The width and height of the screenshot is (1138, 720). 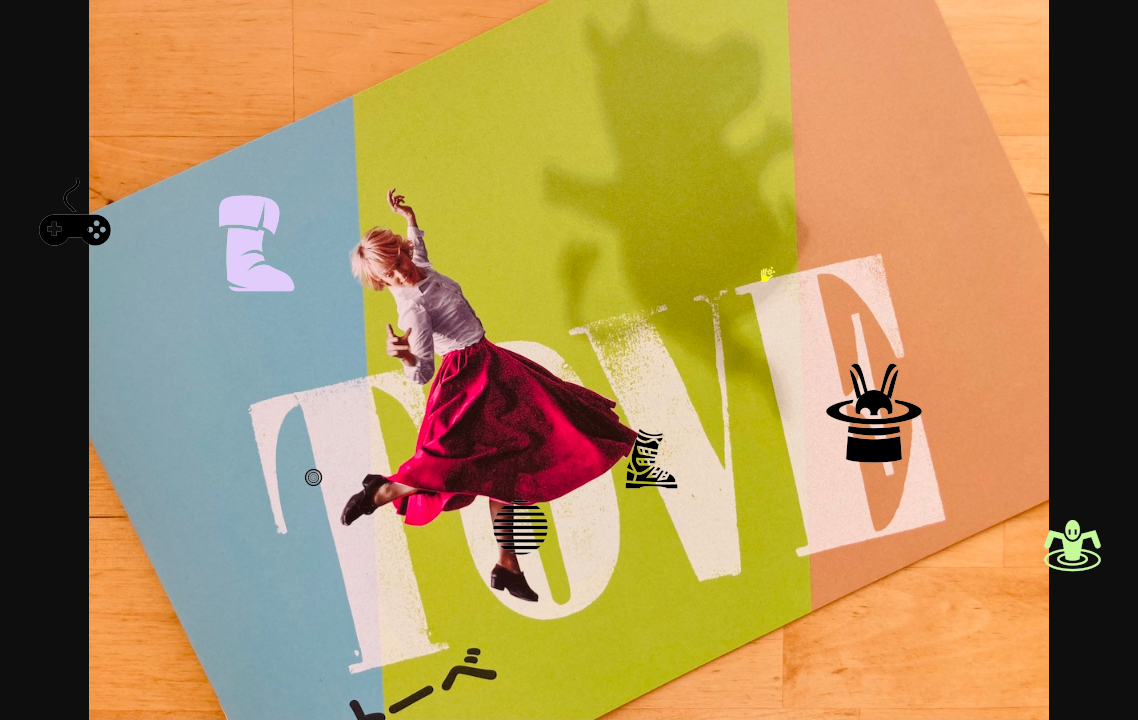 I want to click on access gaming features or settings, so click(x=75, y=215).